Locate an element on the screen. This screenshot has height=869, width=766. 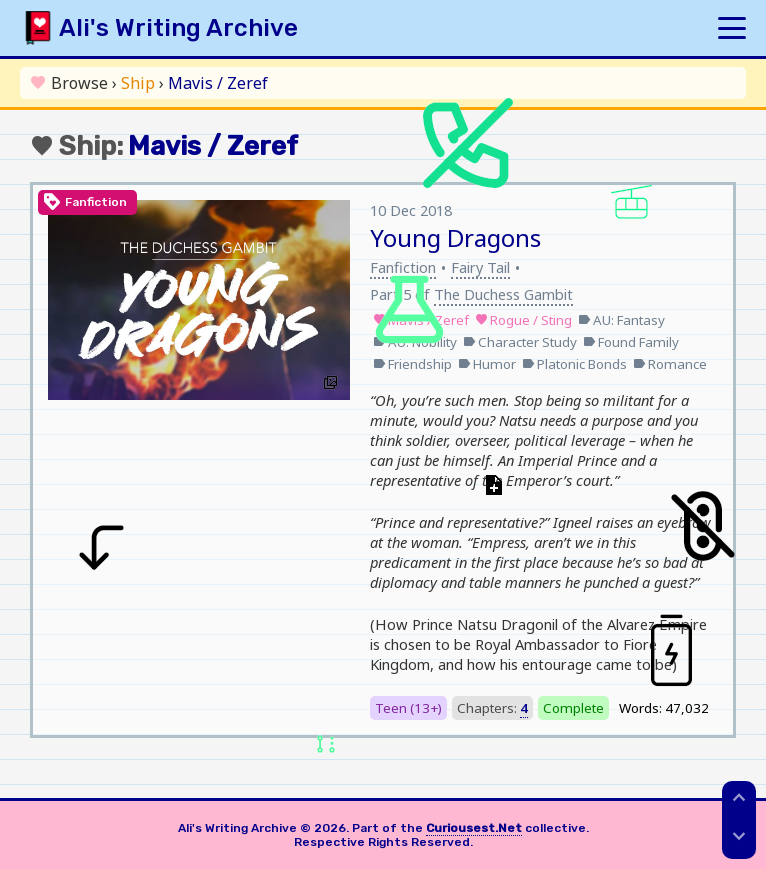
end or decline a phone call is located at coordinates (468, 143).